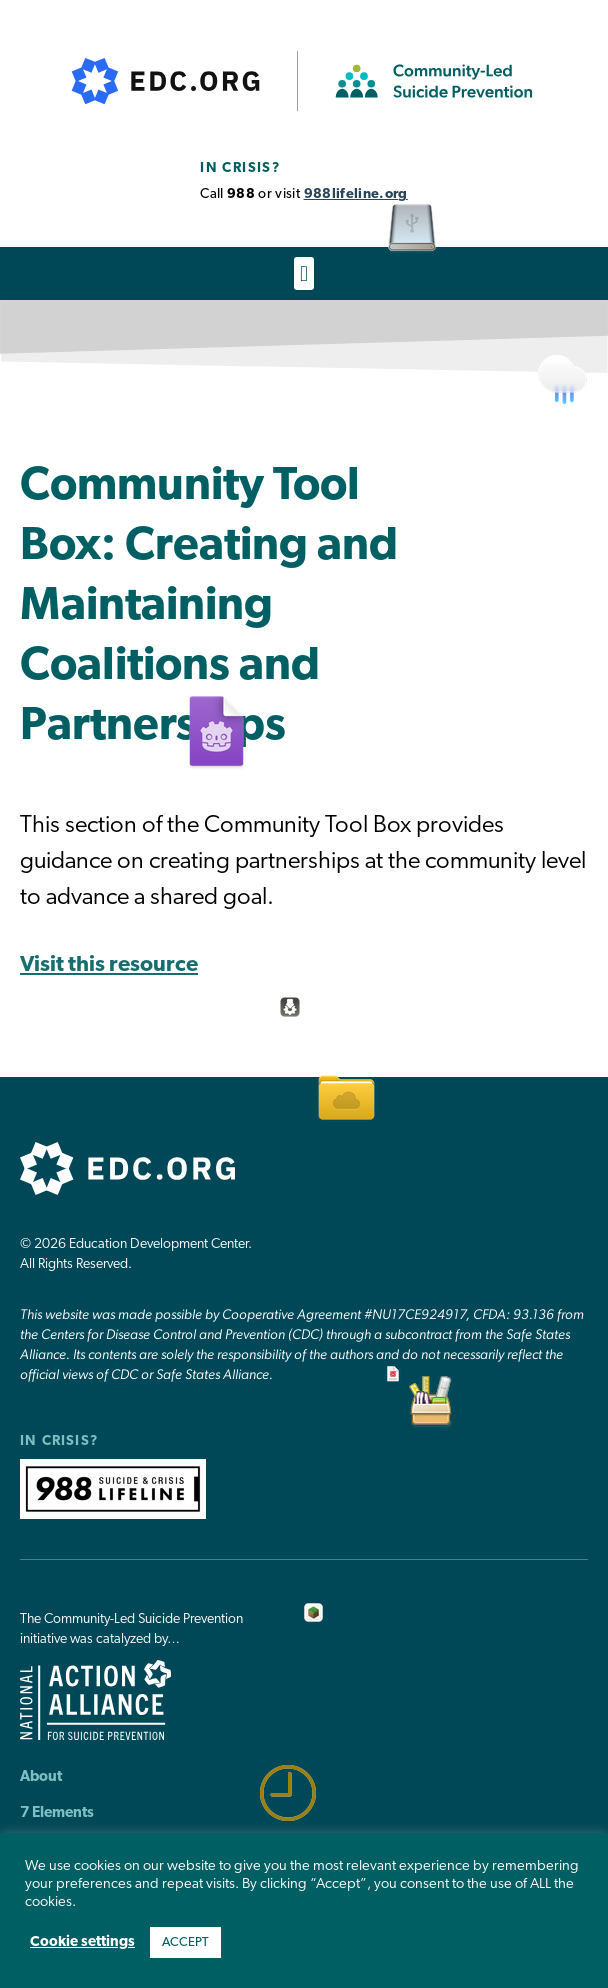 This screenshot has height=1988, width=608. Describe the element at coordinates (412, 228) in the screenshot. I see `access connected USB storage device` at that location.